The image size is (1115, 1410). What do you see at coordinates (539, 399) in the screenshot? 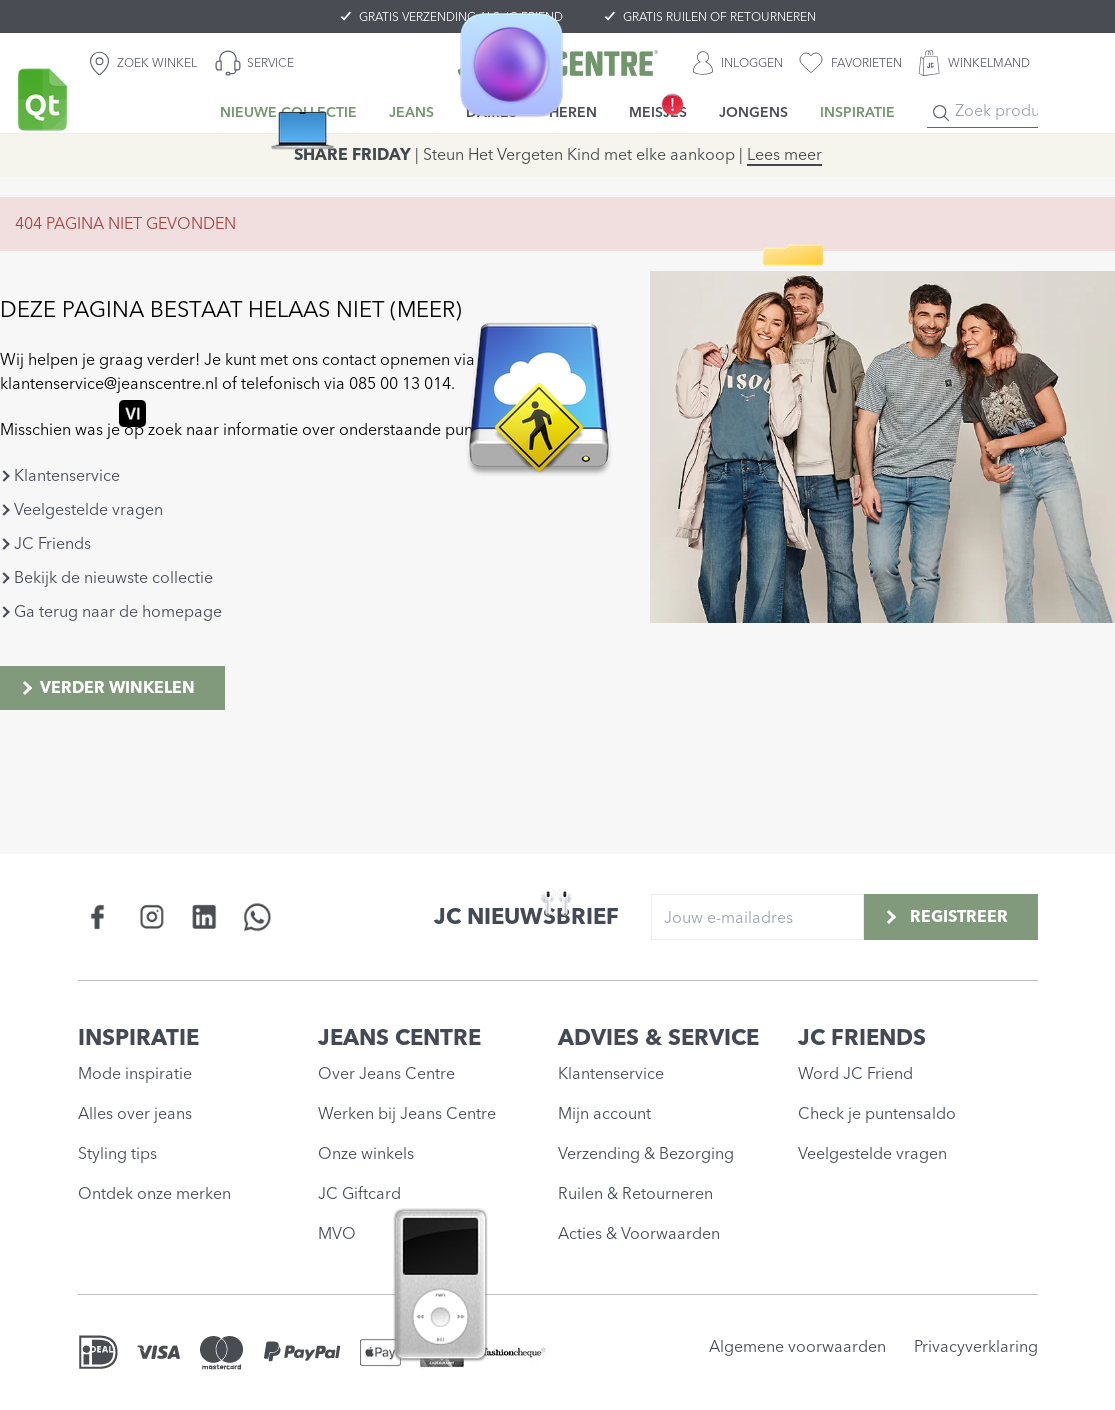
I see `access iDisk cloud storage for user files` at bounding box center [539, 399].